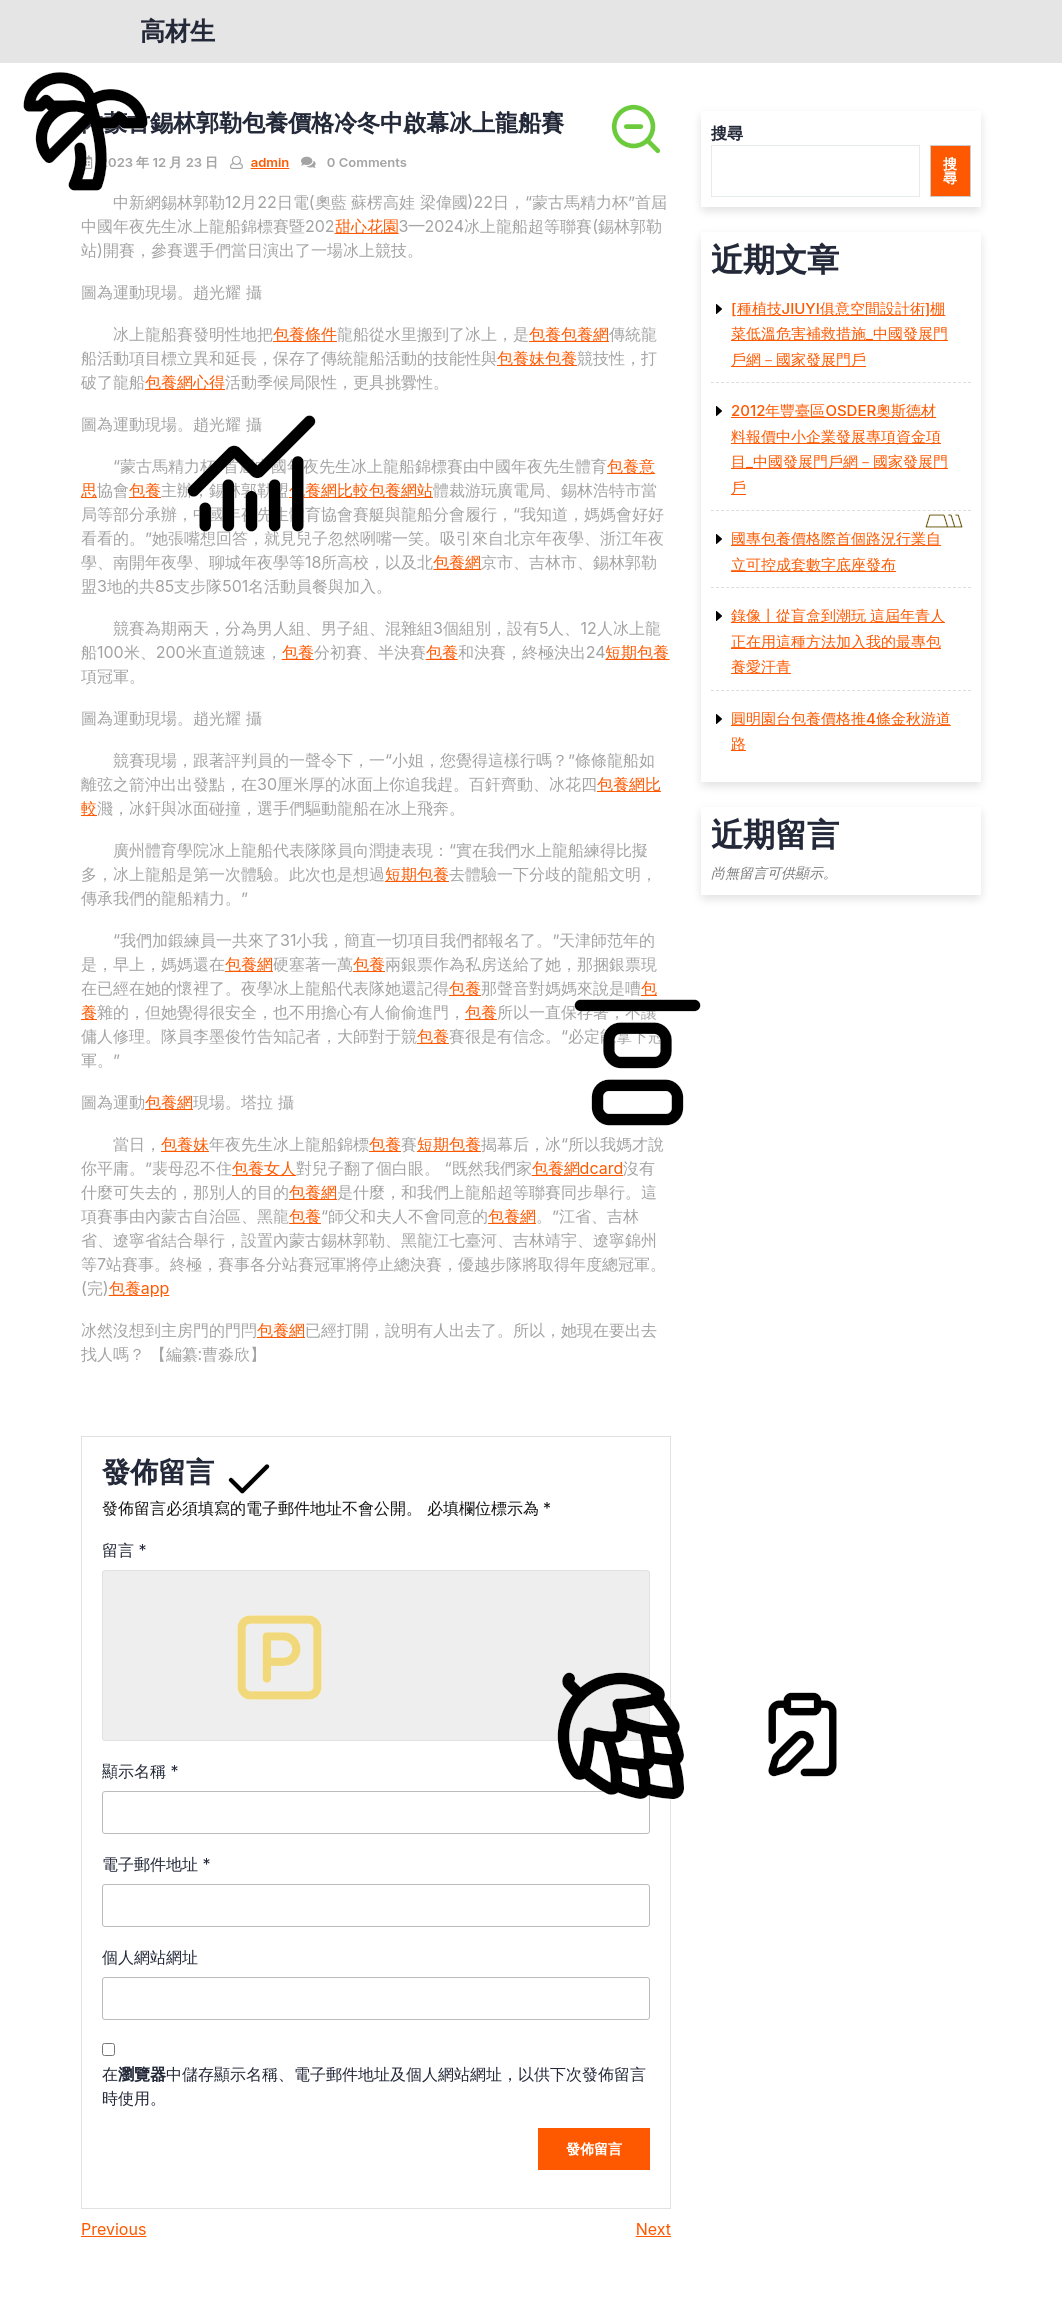 The width and height of the screenshot is (1062, 2310). I want to click on find nearby parking locations, so click(279, 1657).